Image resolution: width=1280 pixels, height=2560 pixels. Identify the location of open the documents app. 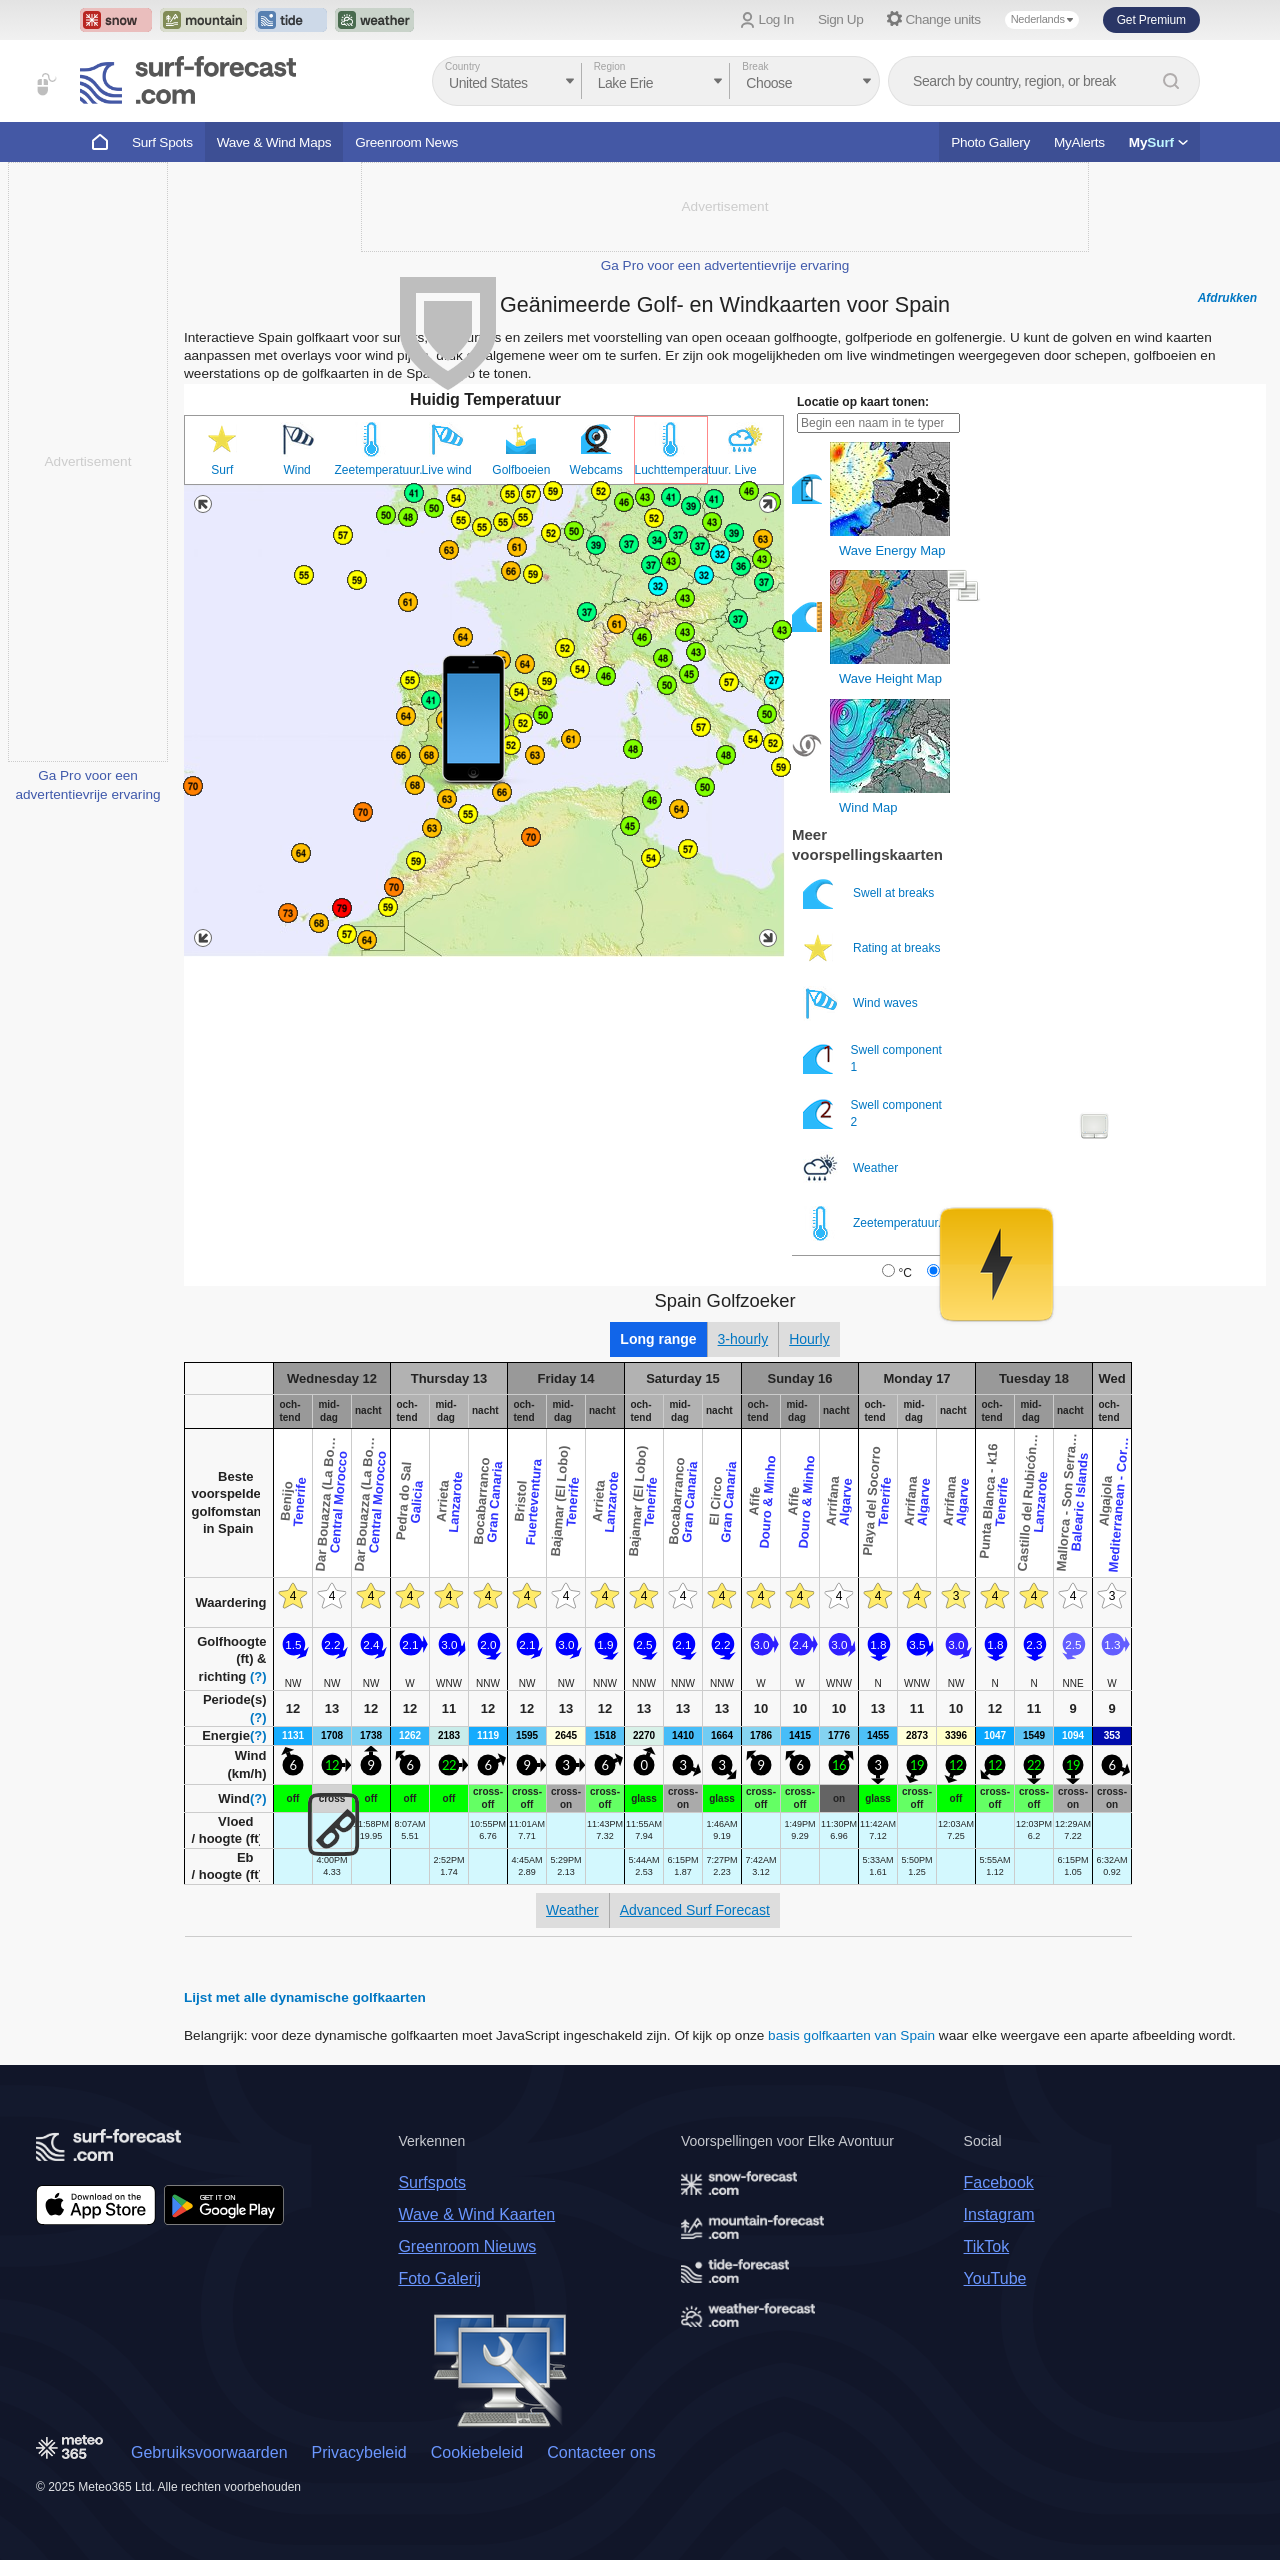
(335, 1824).